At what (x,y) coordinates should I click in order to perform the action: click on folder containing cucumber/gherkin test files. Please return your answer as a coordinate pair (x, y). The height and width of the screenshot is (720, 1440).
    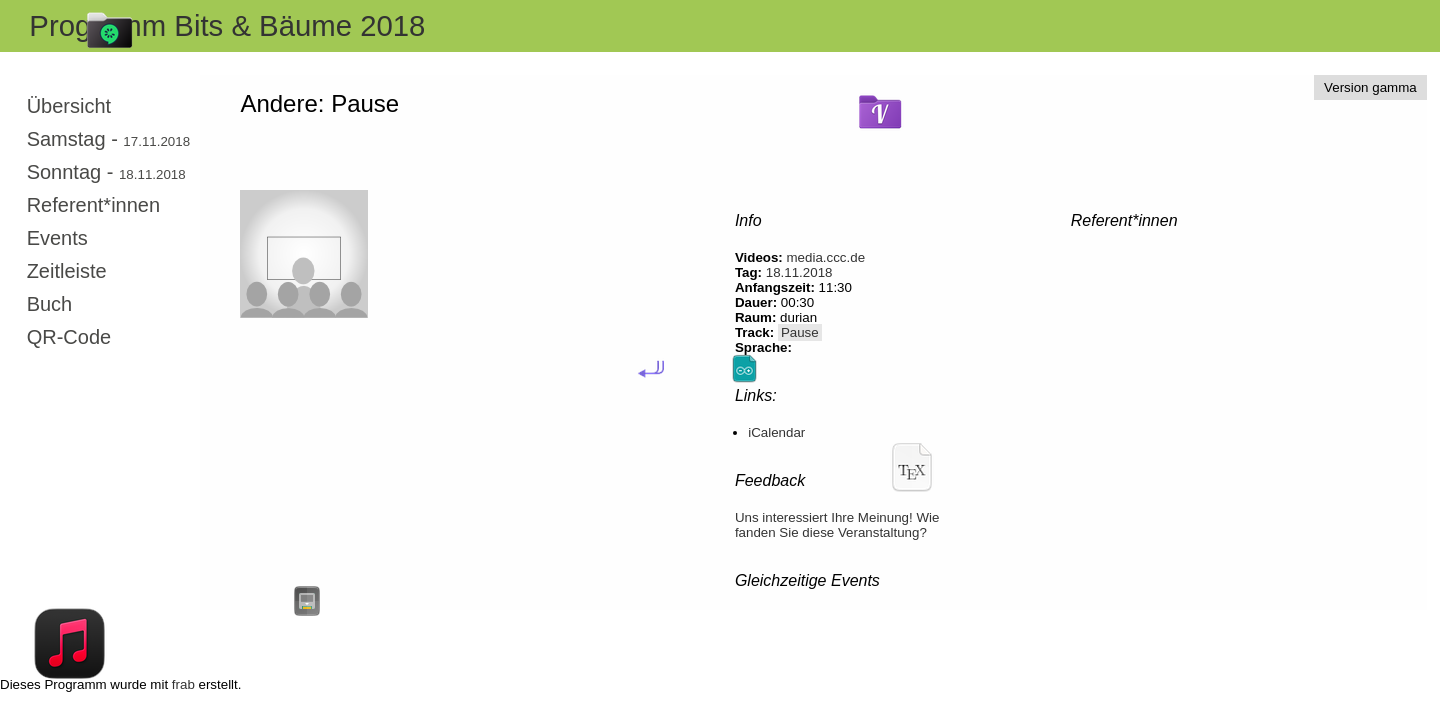
    Looking at the image, I should click on (109, 31).